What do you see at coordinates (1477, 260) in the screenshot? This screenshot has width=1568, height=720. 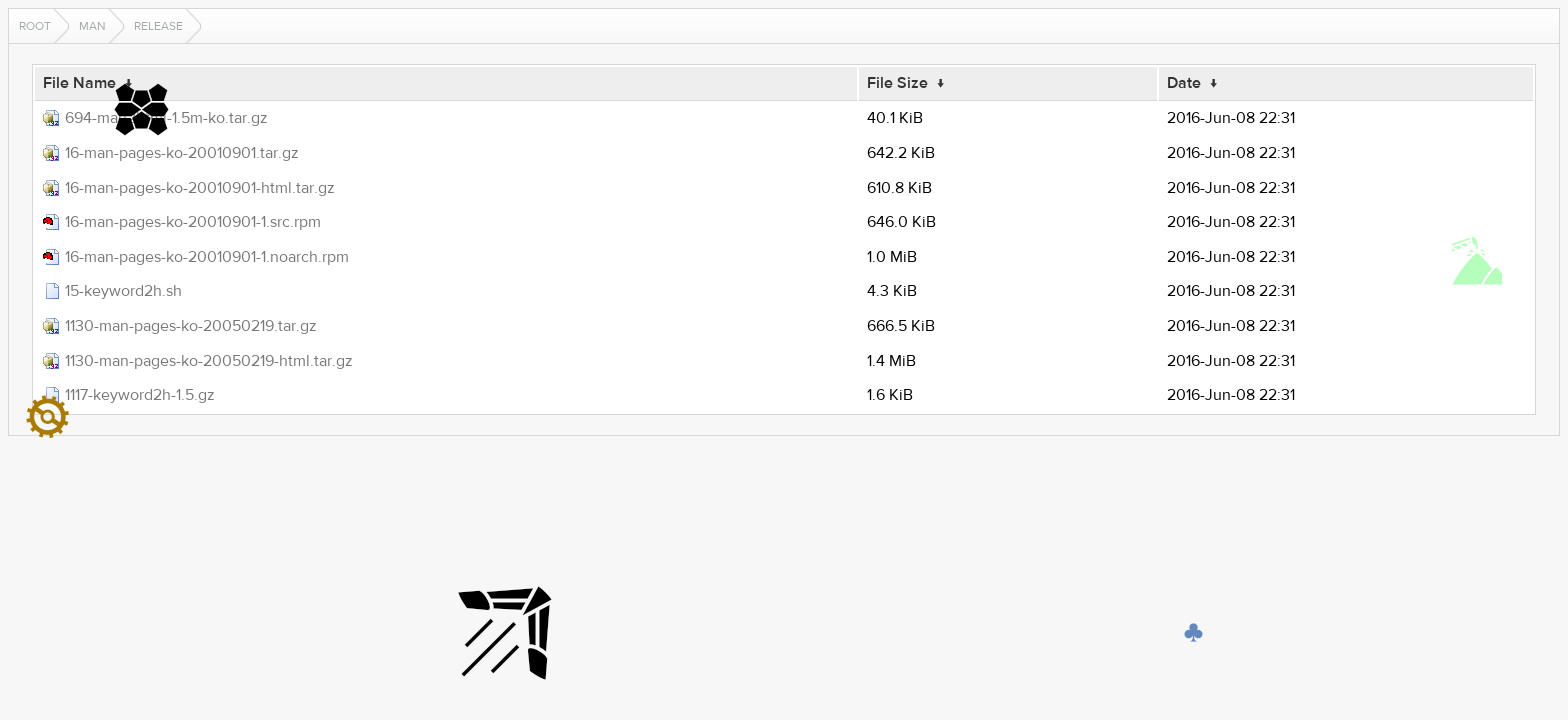 I see `manage resource stockpiles` at bounding box center [1477, 260].